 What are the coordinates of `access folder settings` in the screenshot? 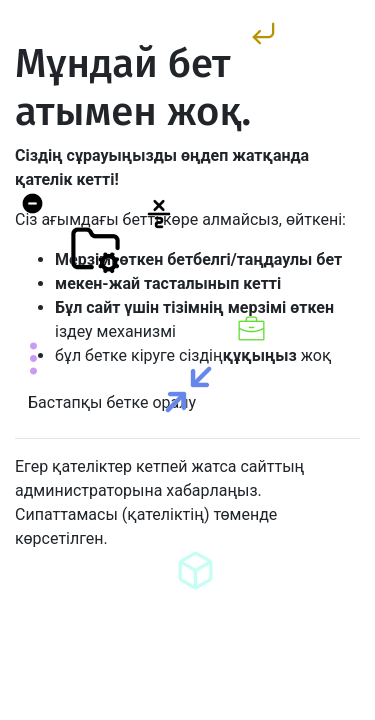 It's located at (95, 249).